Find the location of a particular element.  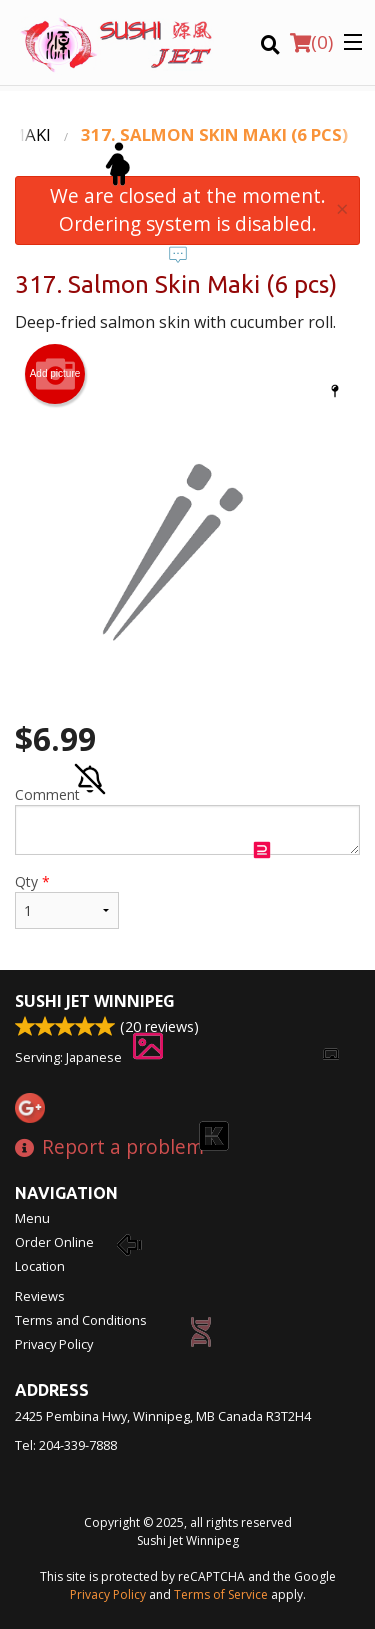

korvue brand logo is located at coordinates (214, 1136).